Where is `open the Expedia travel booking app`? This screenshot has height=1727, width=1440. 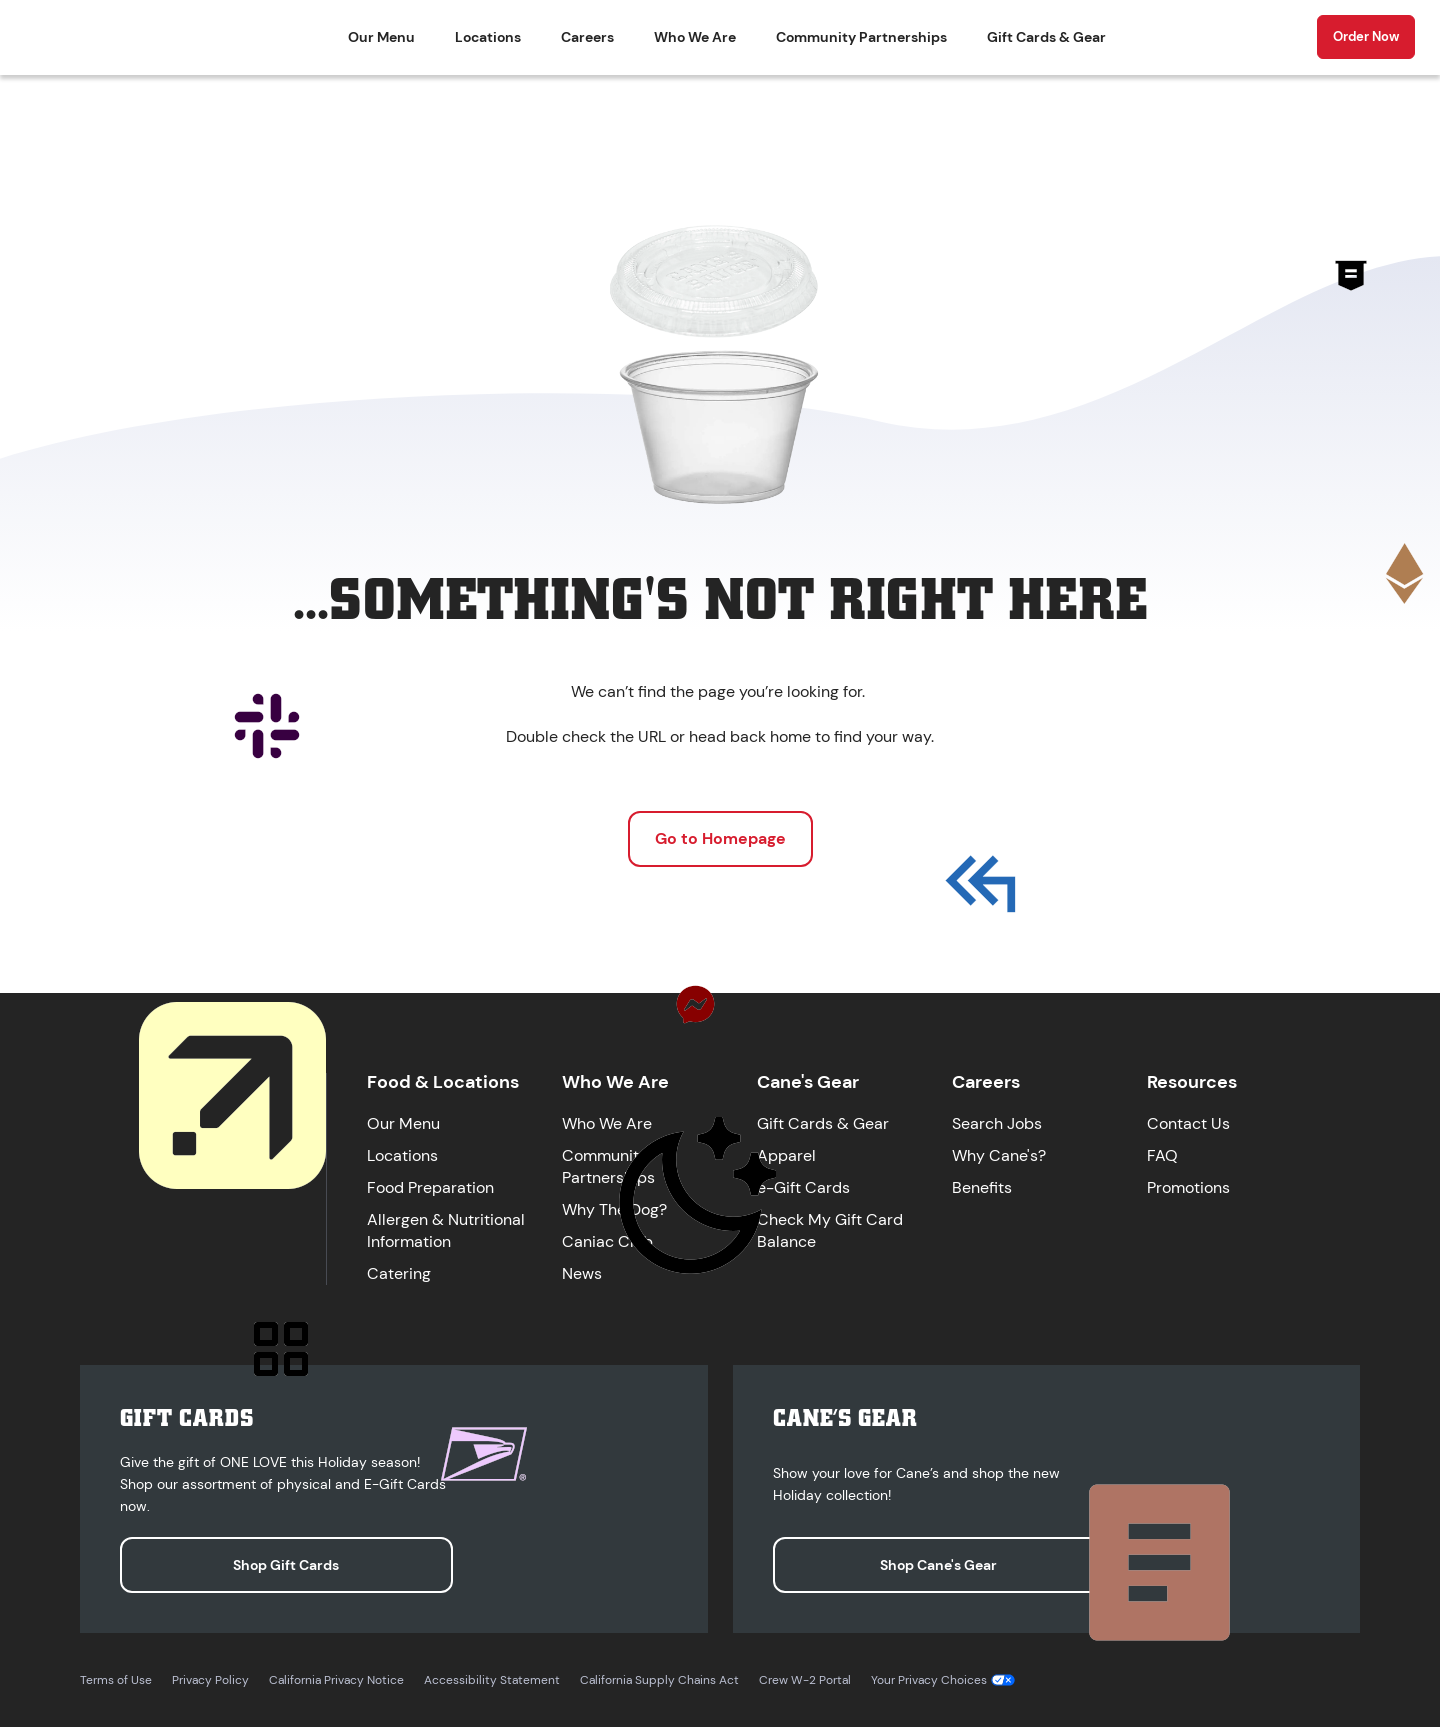
open the Expedia travel booking app is located at coordinates (232, 1095).